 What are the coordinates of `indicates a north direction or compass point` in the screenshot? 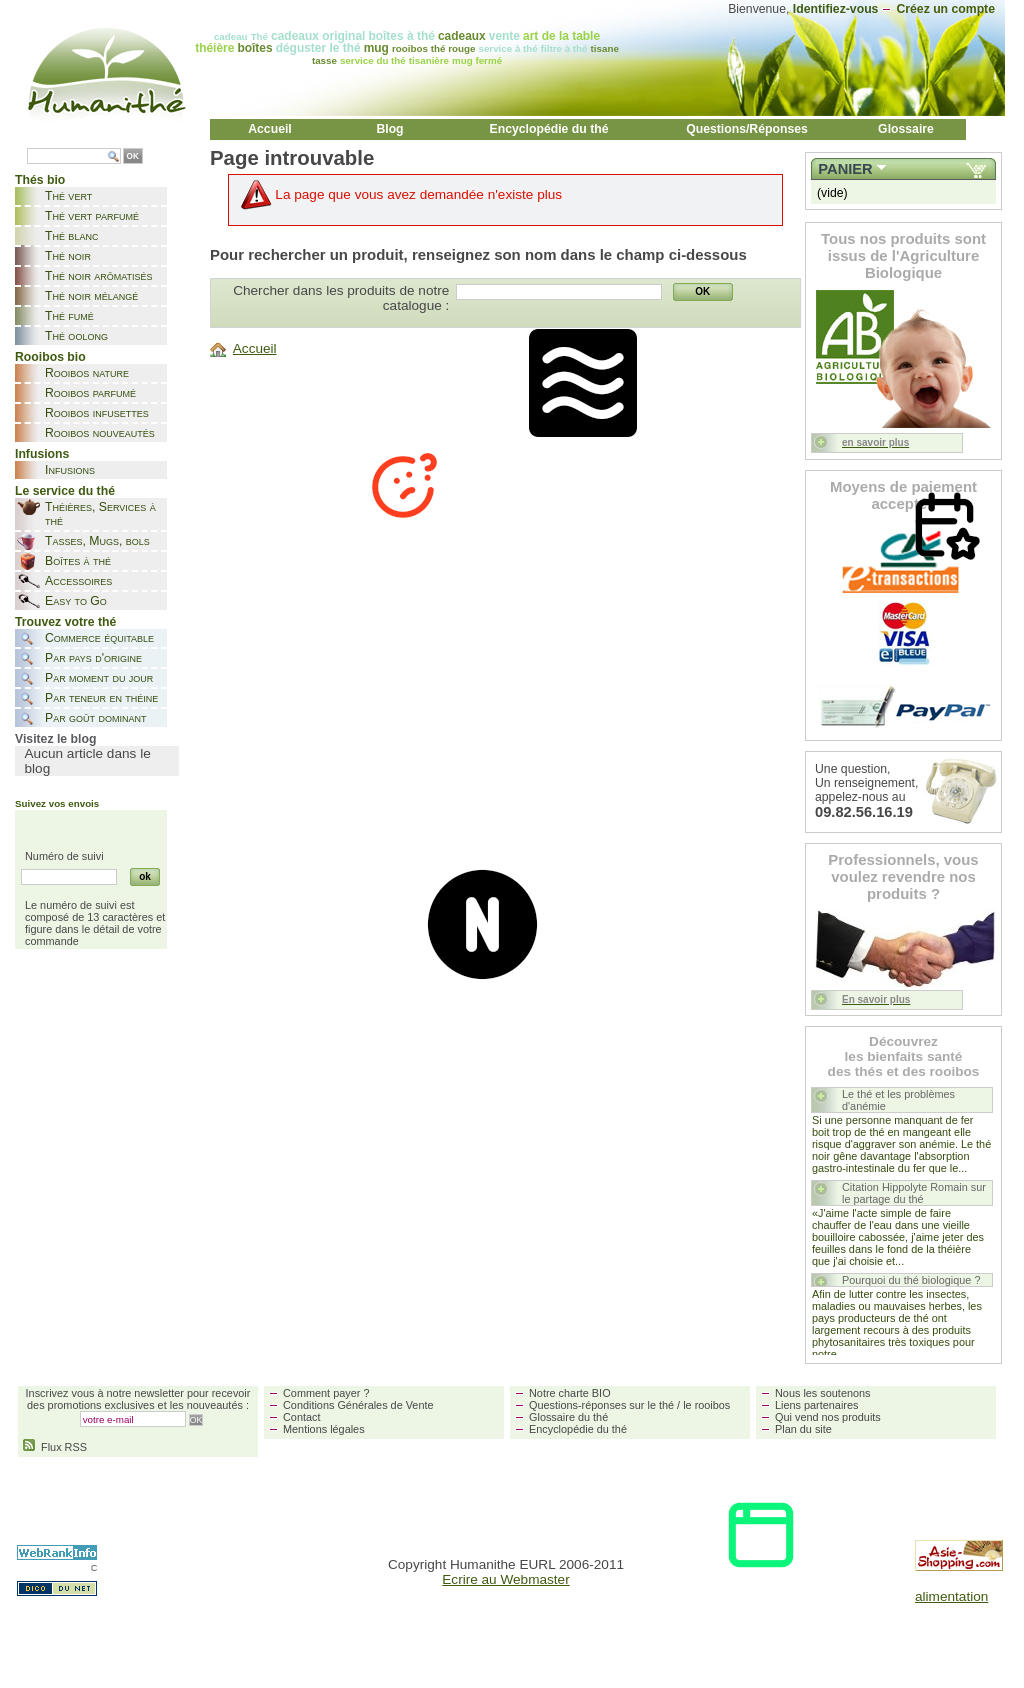 It's located at (482, 924).